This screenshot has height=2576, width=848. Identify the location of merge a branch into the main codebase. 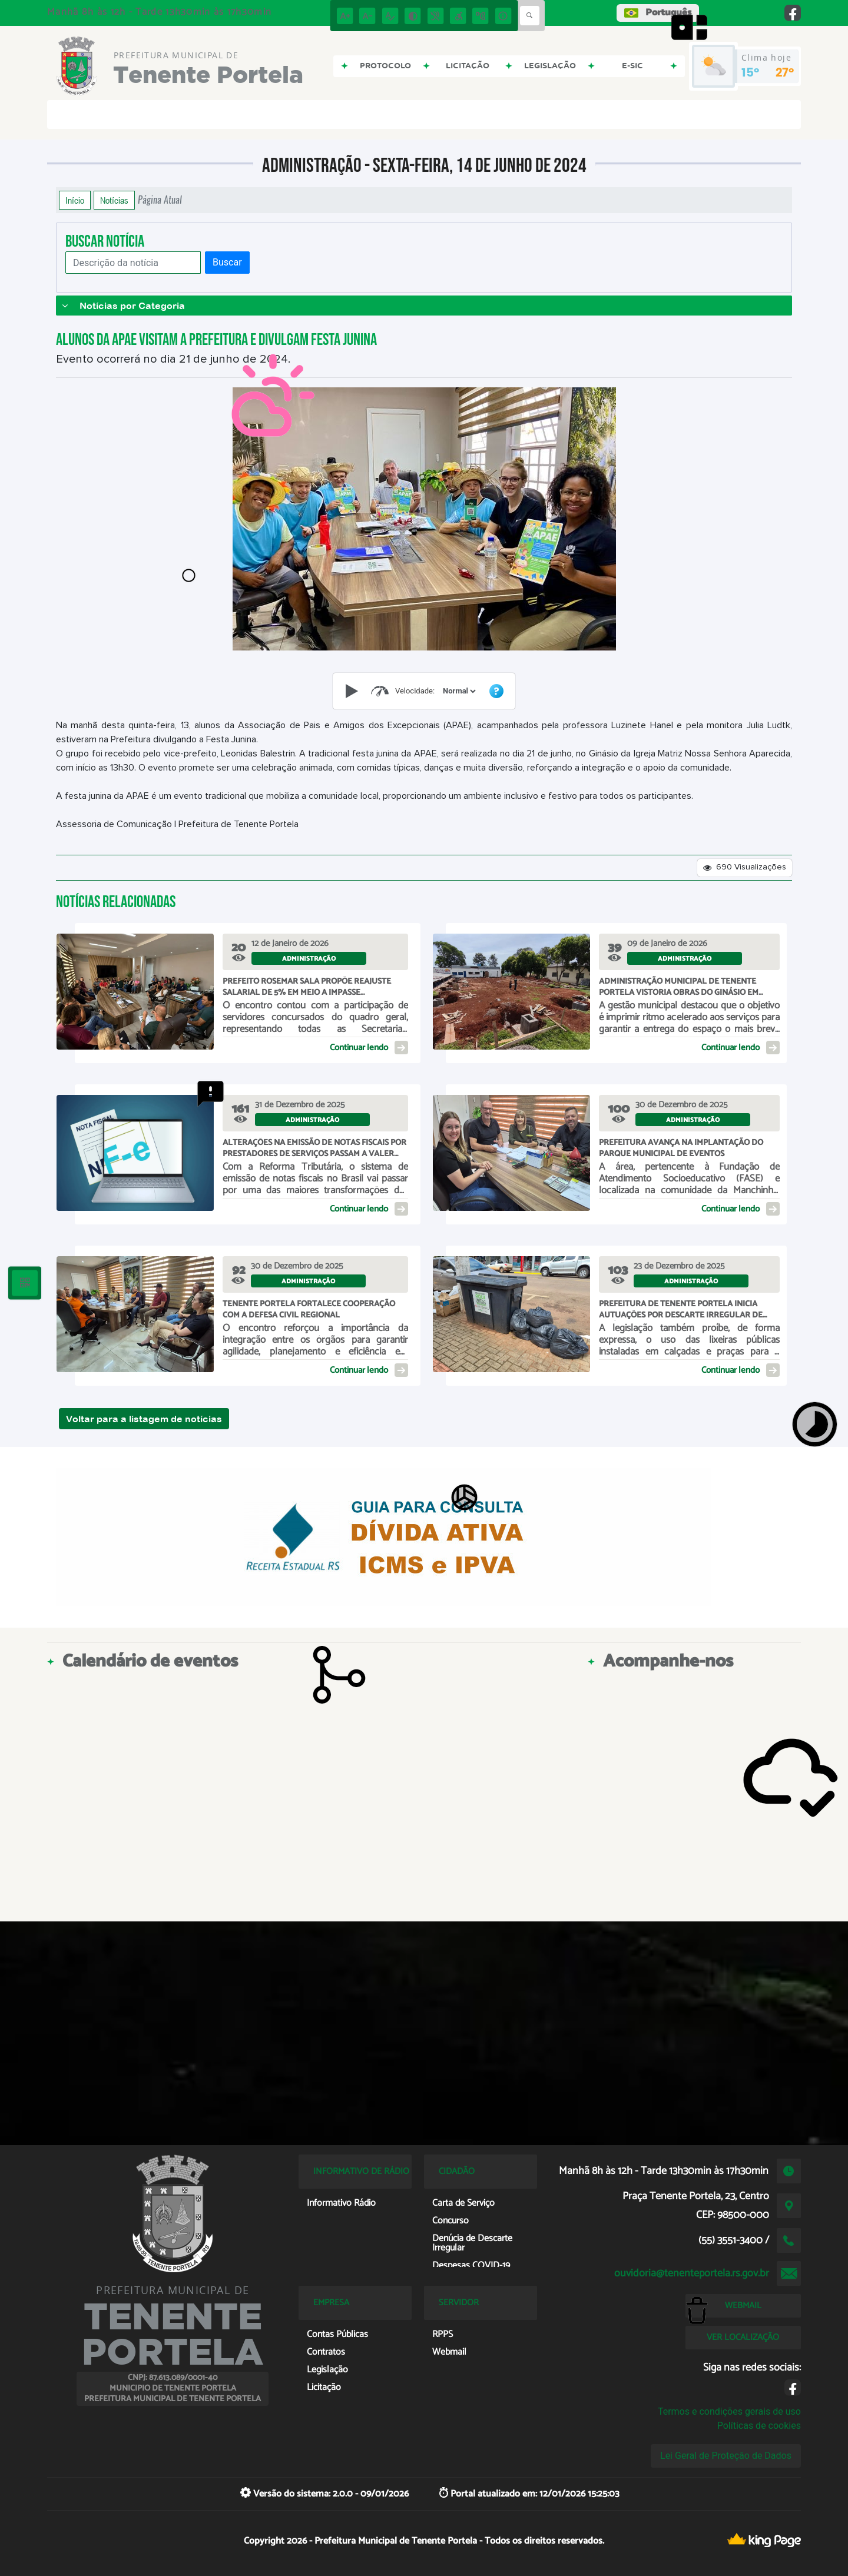
(339, 1675).